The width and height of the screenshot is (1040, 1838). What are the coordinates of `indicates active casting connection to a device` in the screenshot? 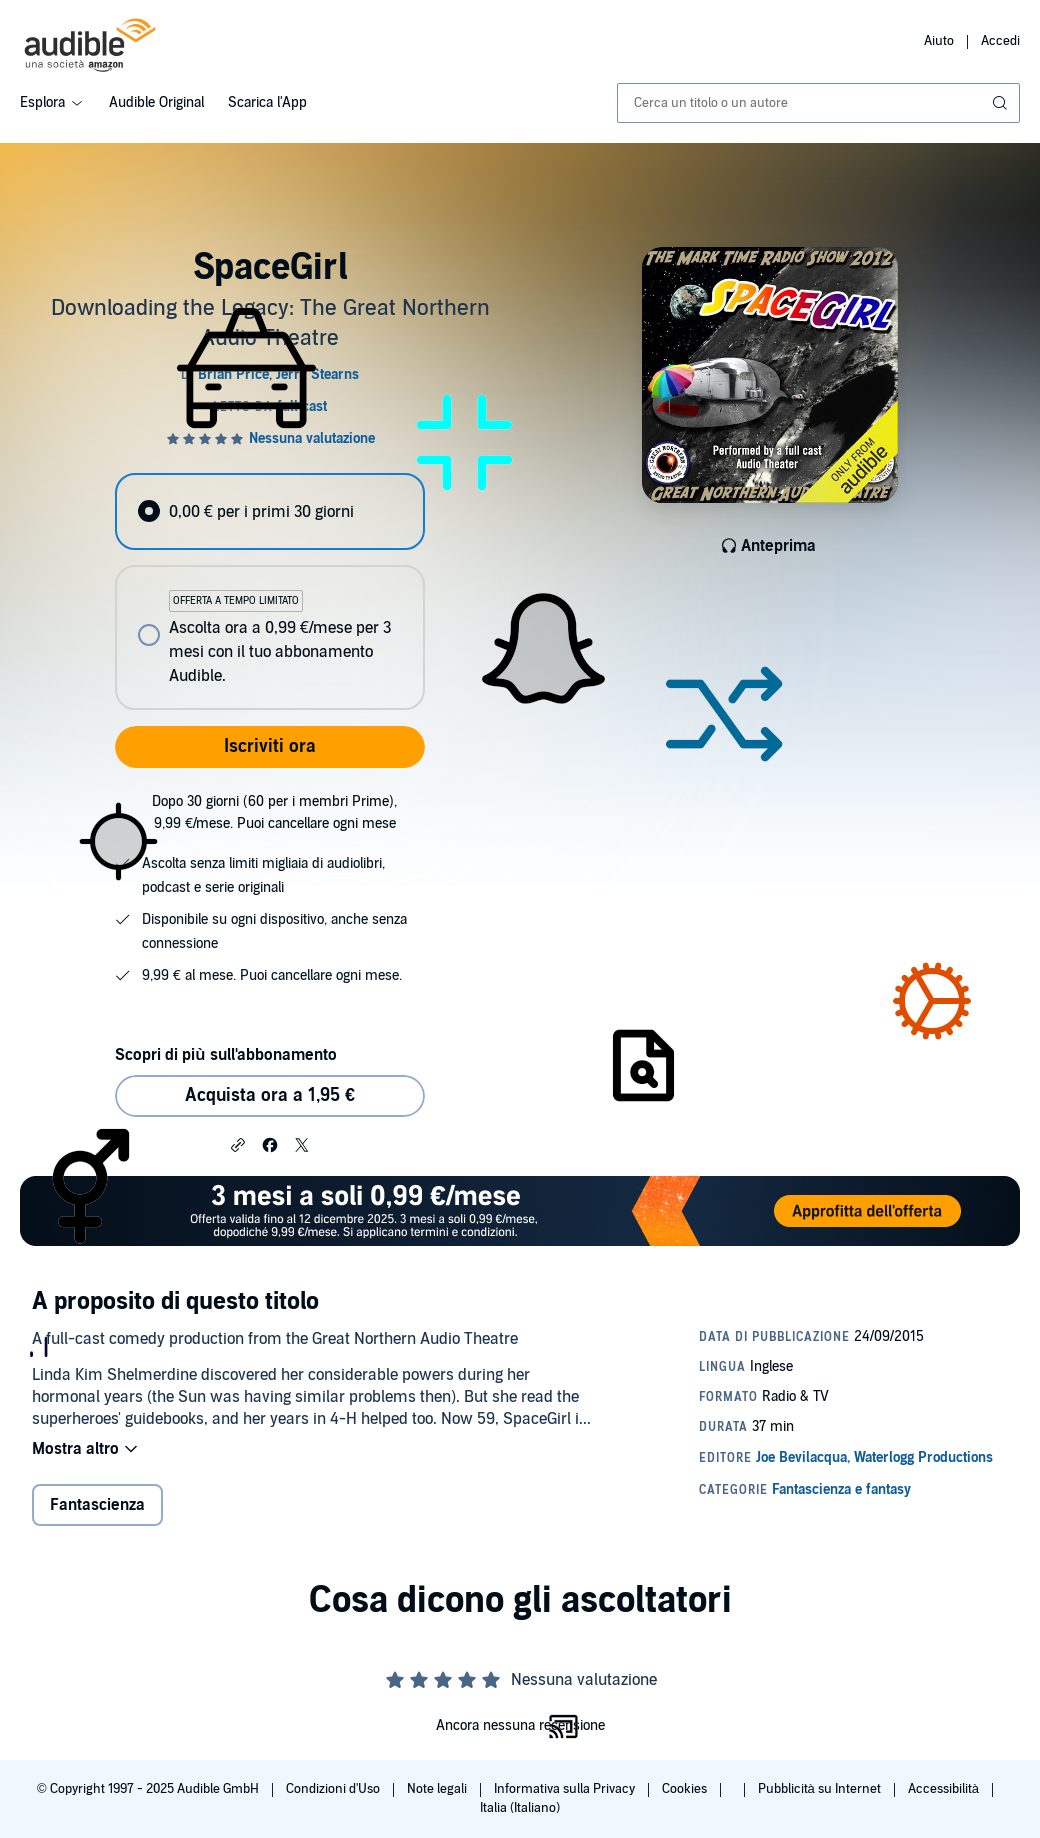 It's located at (563, 1726).